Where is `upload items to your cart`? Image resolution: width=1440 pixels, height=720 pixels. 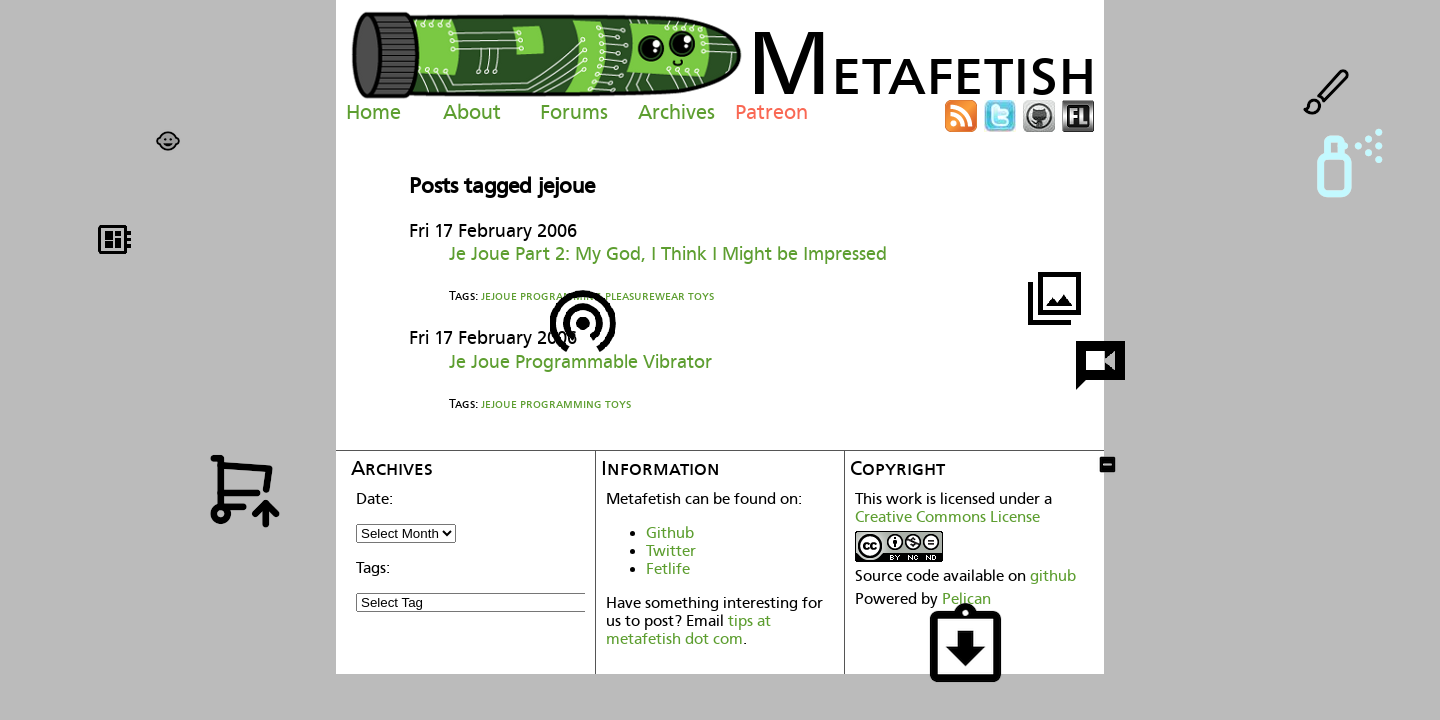 upload items to your cart is located at coordinates (241, 489).